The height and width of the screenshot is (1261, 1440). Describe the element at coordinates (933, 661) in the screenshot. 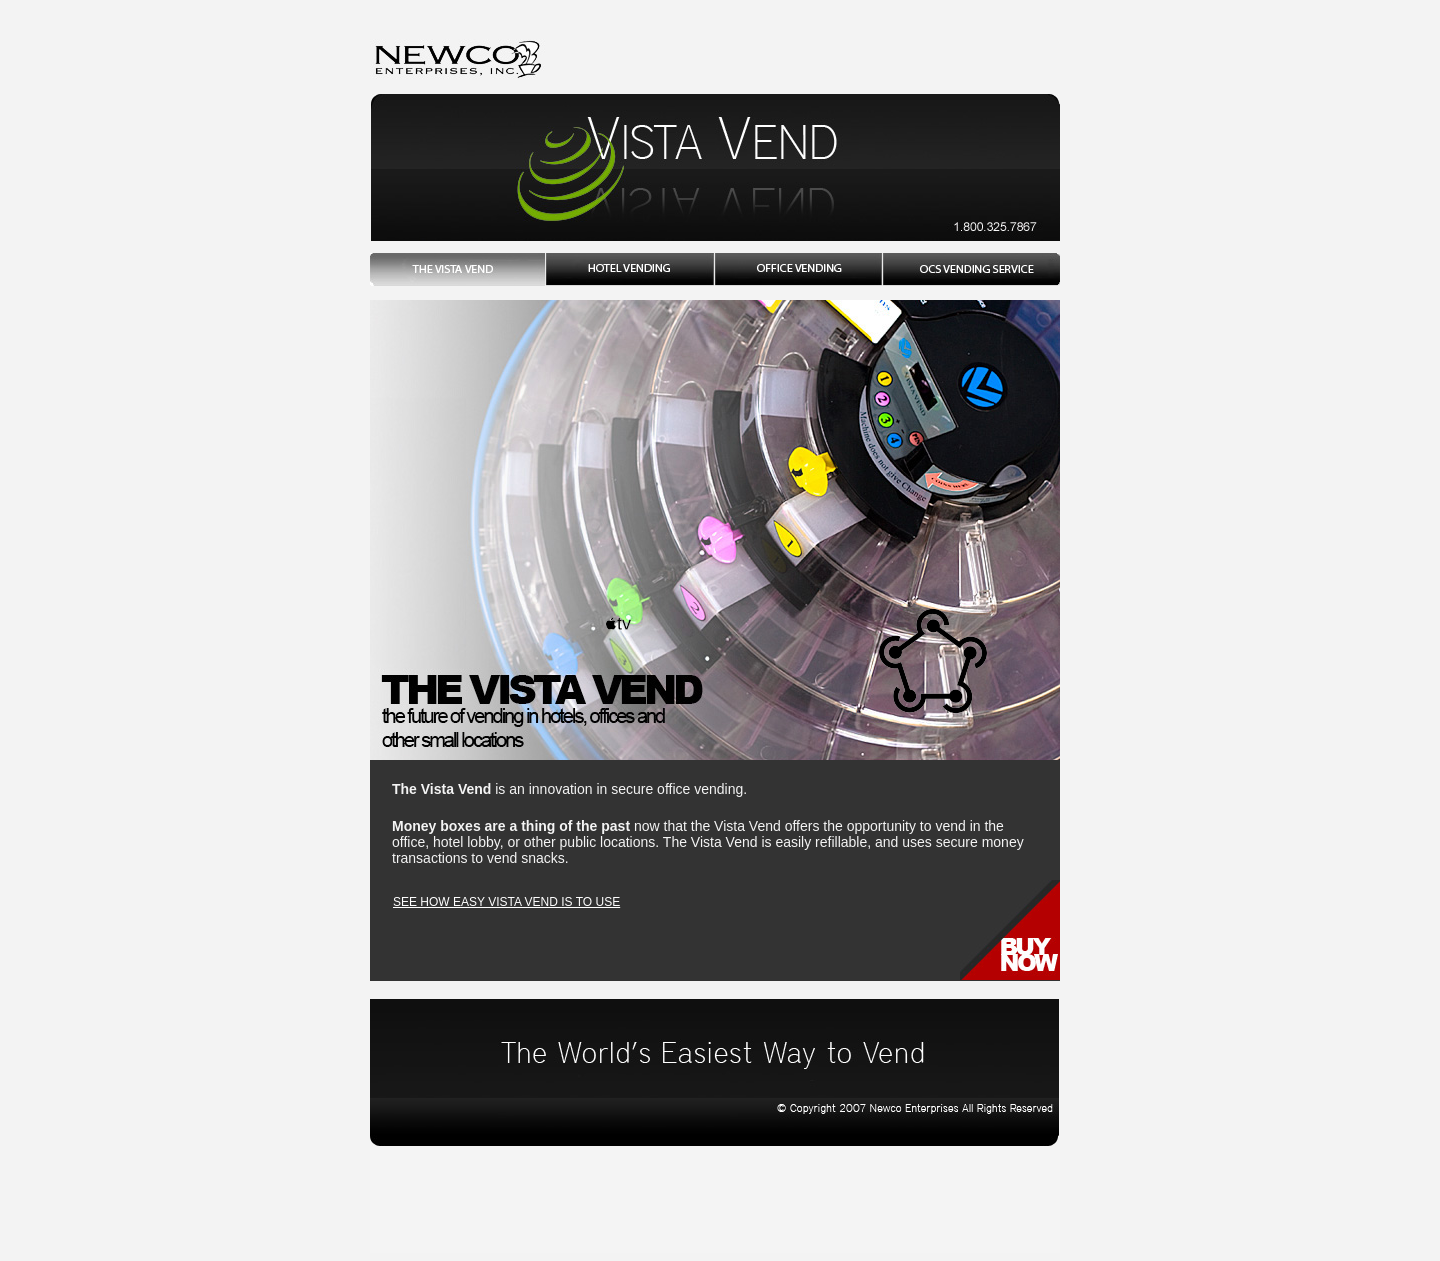

I see `fastlane app automation tool logo` at that location.